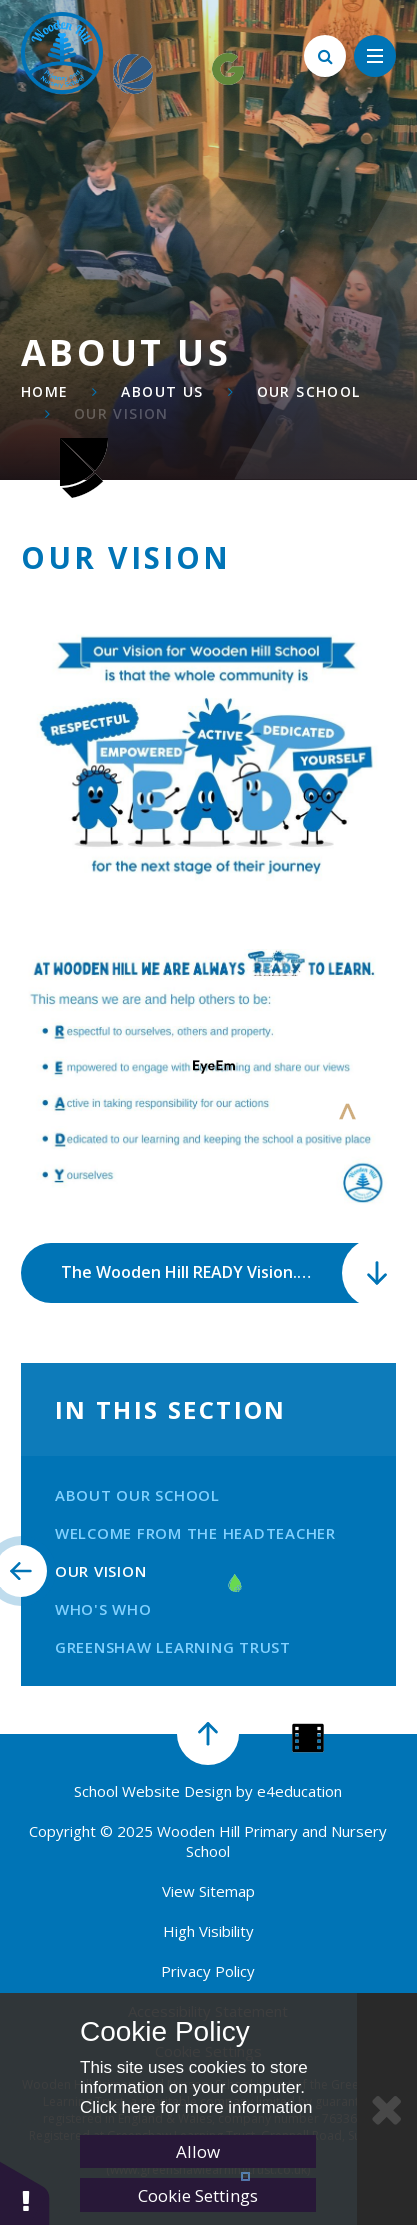 This screenshot has width=417, height=2225. Describe the element at coordinates (214, 1067) in the screenshot. I see `open the EyeEm photography app` at that location.